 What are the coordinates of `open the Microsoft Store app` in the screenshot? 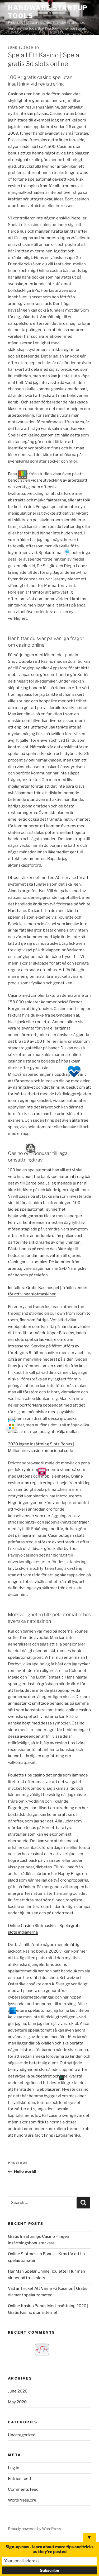 It's located at (11, 1426).